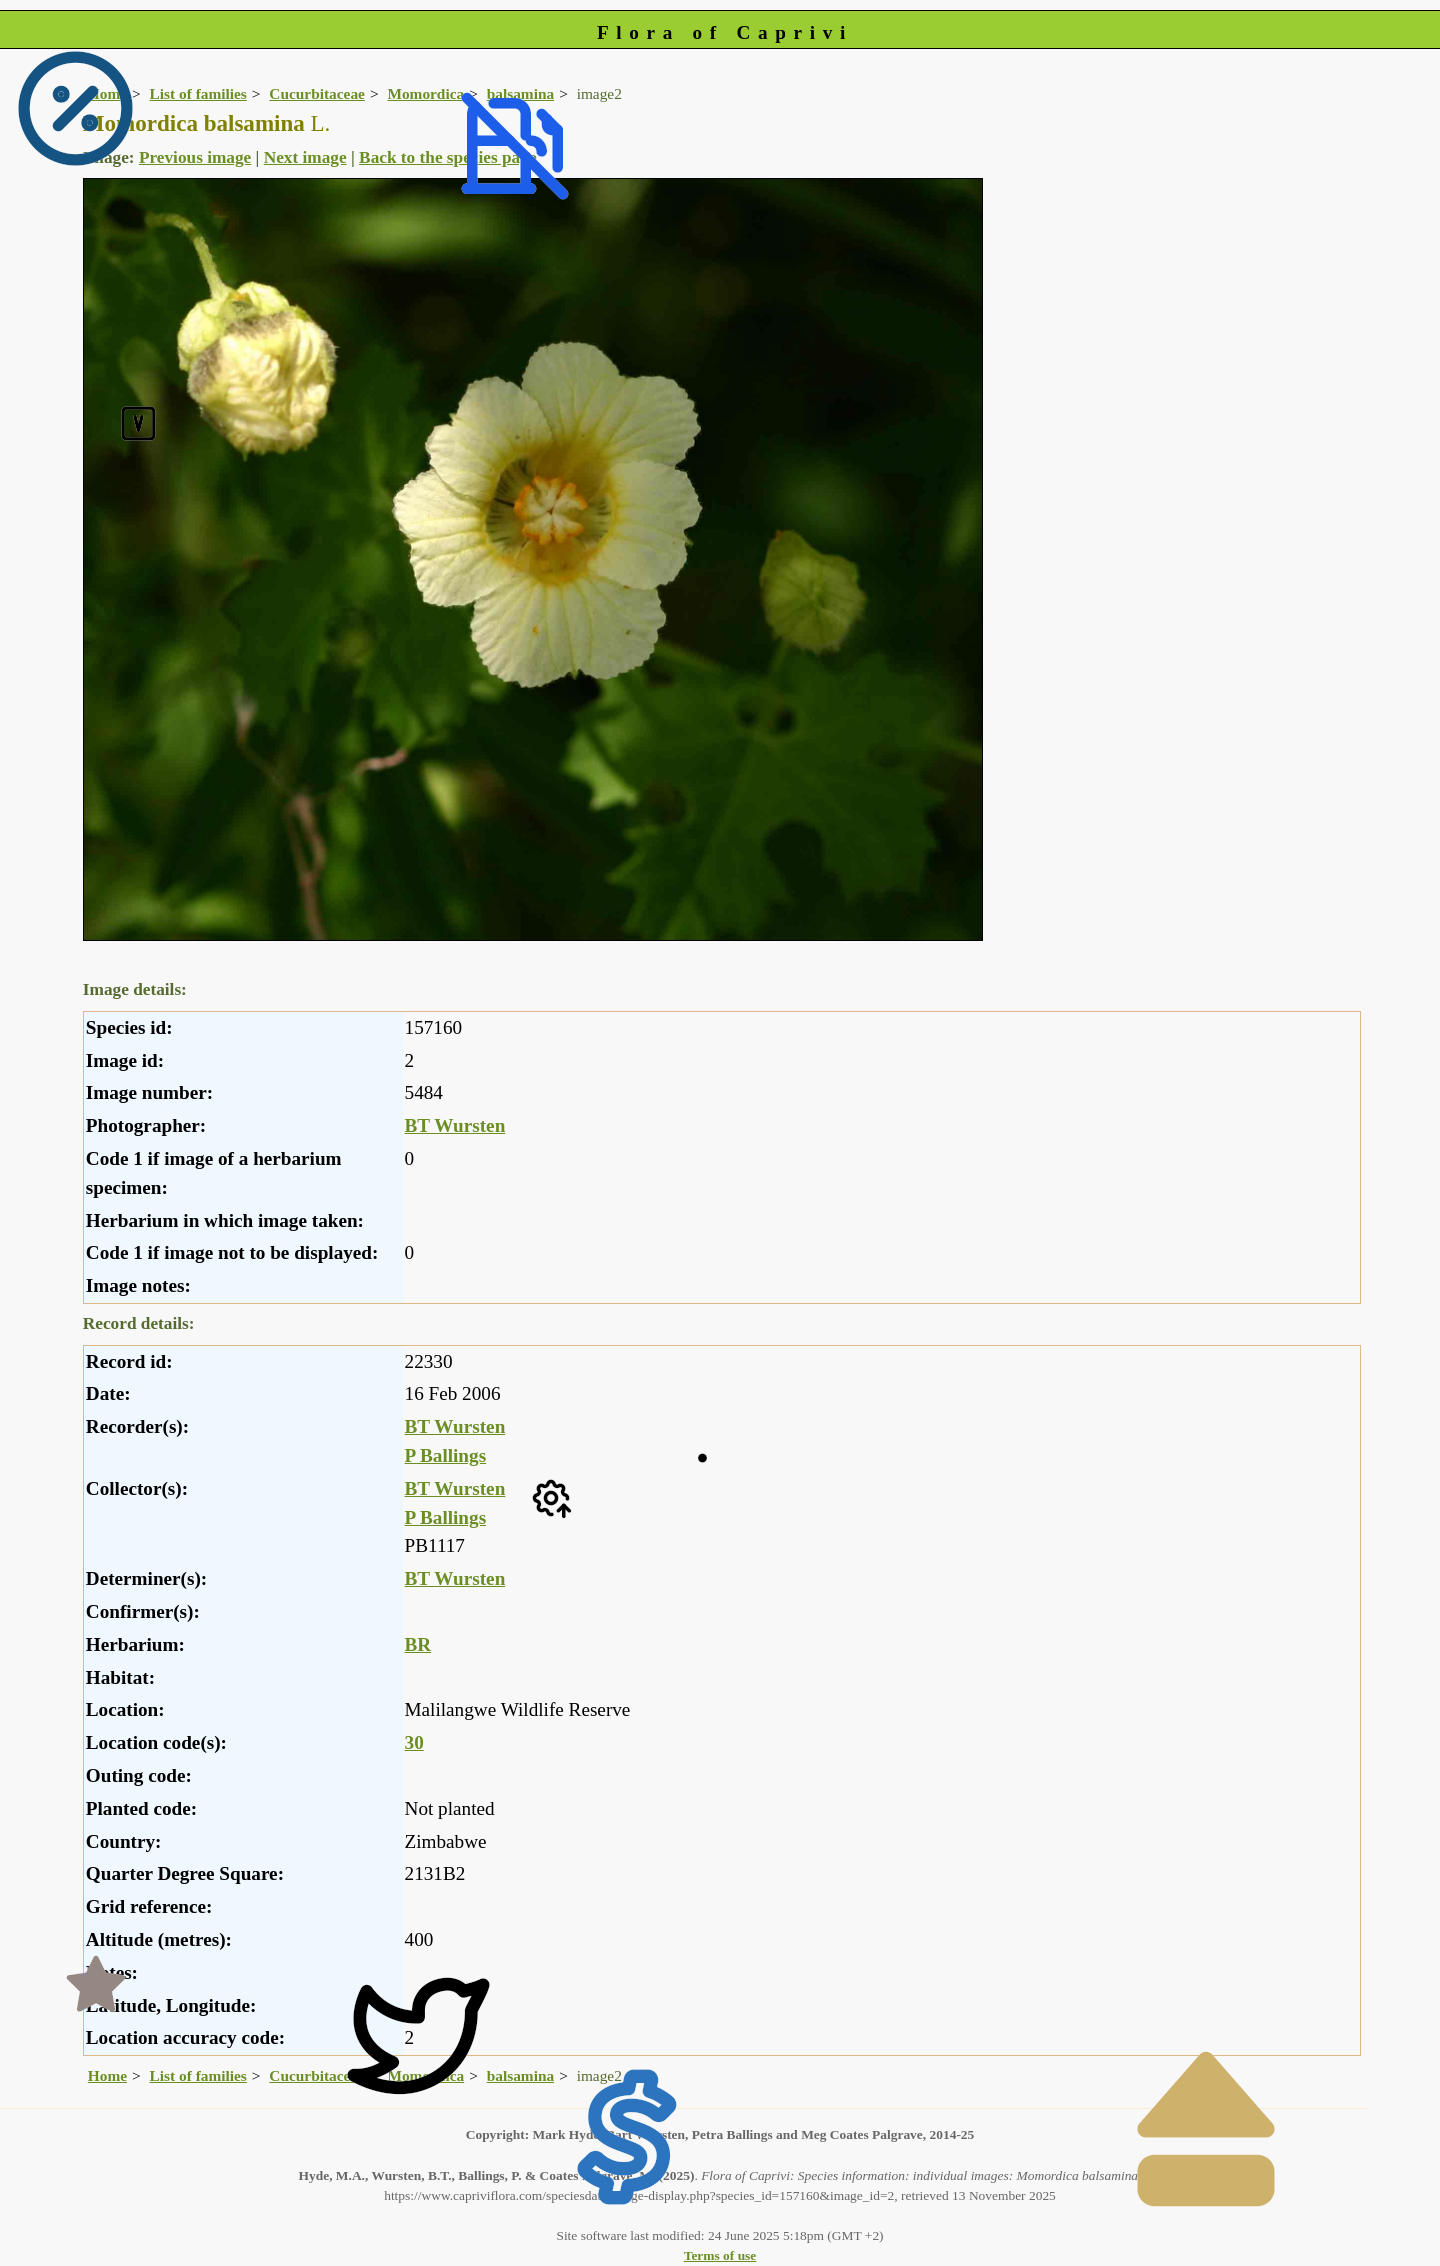 This screenshot has width=1440, height=2266. Describe the element at coordinates (138, 423) in the screenshot. I see `indicates a "V" keyboard shortcut or hotkey` at that location.